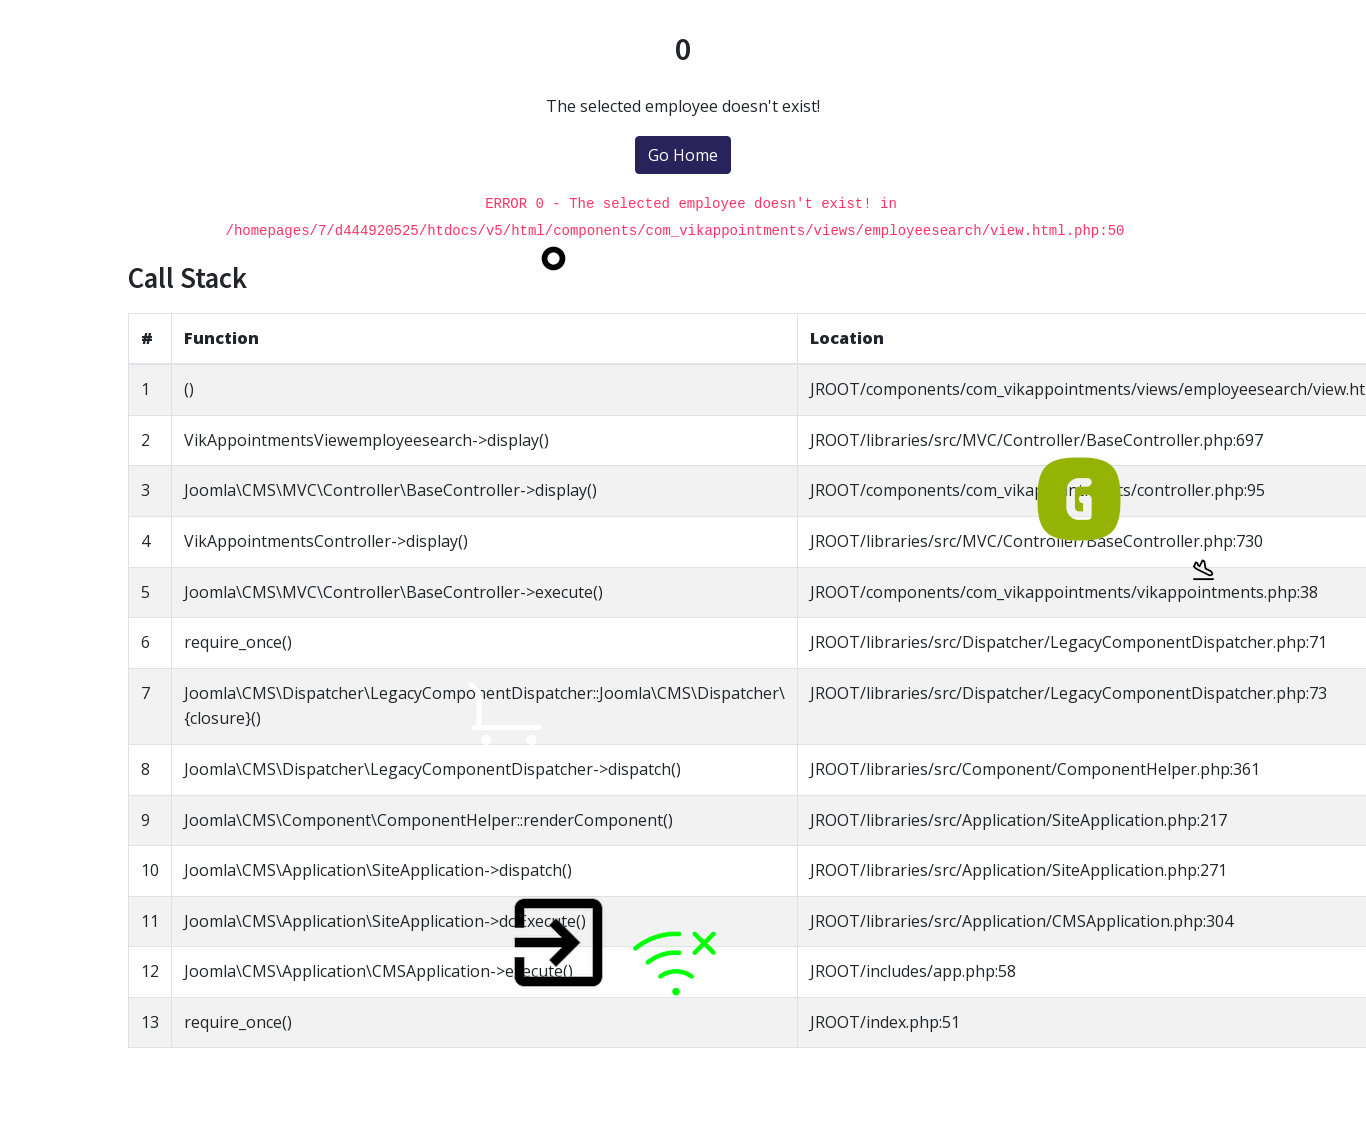 This screenshot has height=1142, width=1366. I want to click on google or gmail app shortcut, so click(1079, 499).